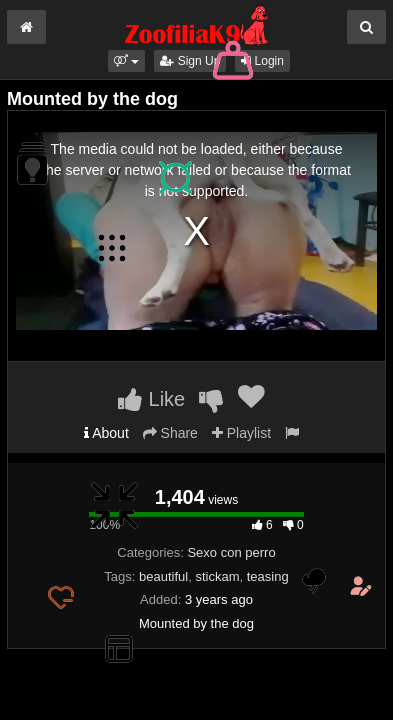 The height and width of the screenshot is (720, 393). Describe the element at coordinates (314, 581) in the screenshot. I see `indicates rainy weather conditions` at that location.